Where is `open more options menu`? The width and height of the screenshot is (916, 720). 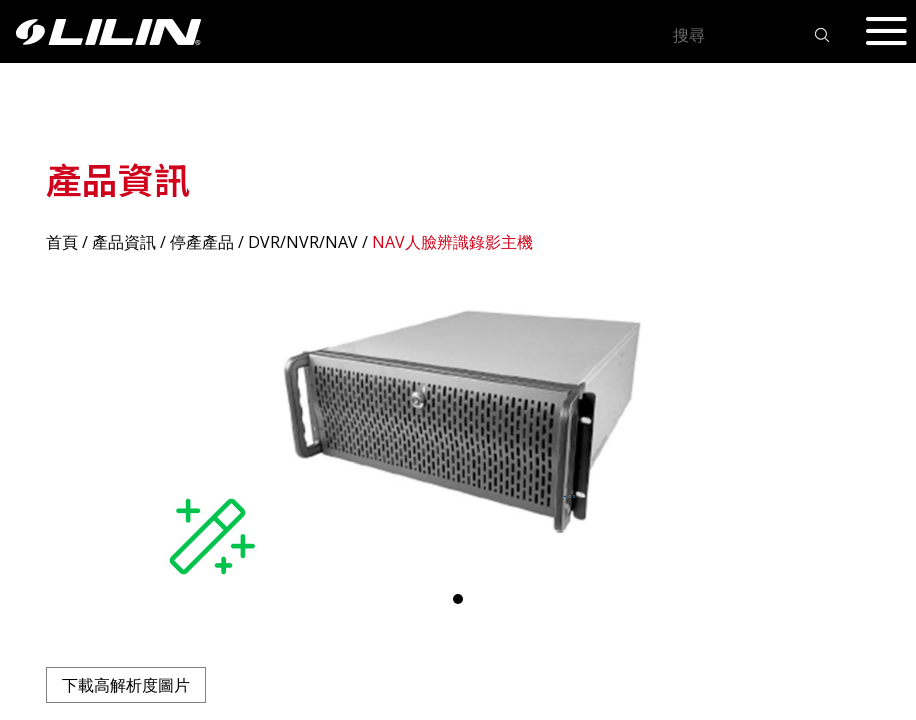
open more options menu is located at coordinates (569, 496).